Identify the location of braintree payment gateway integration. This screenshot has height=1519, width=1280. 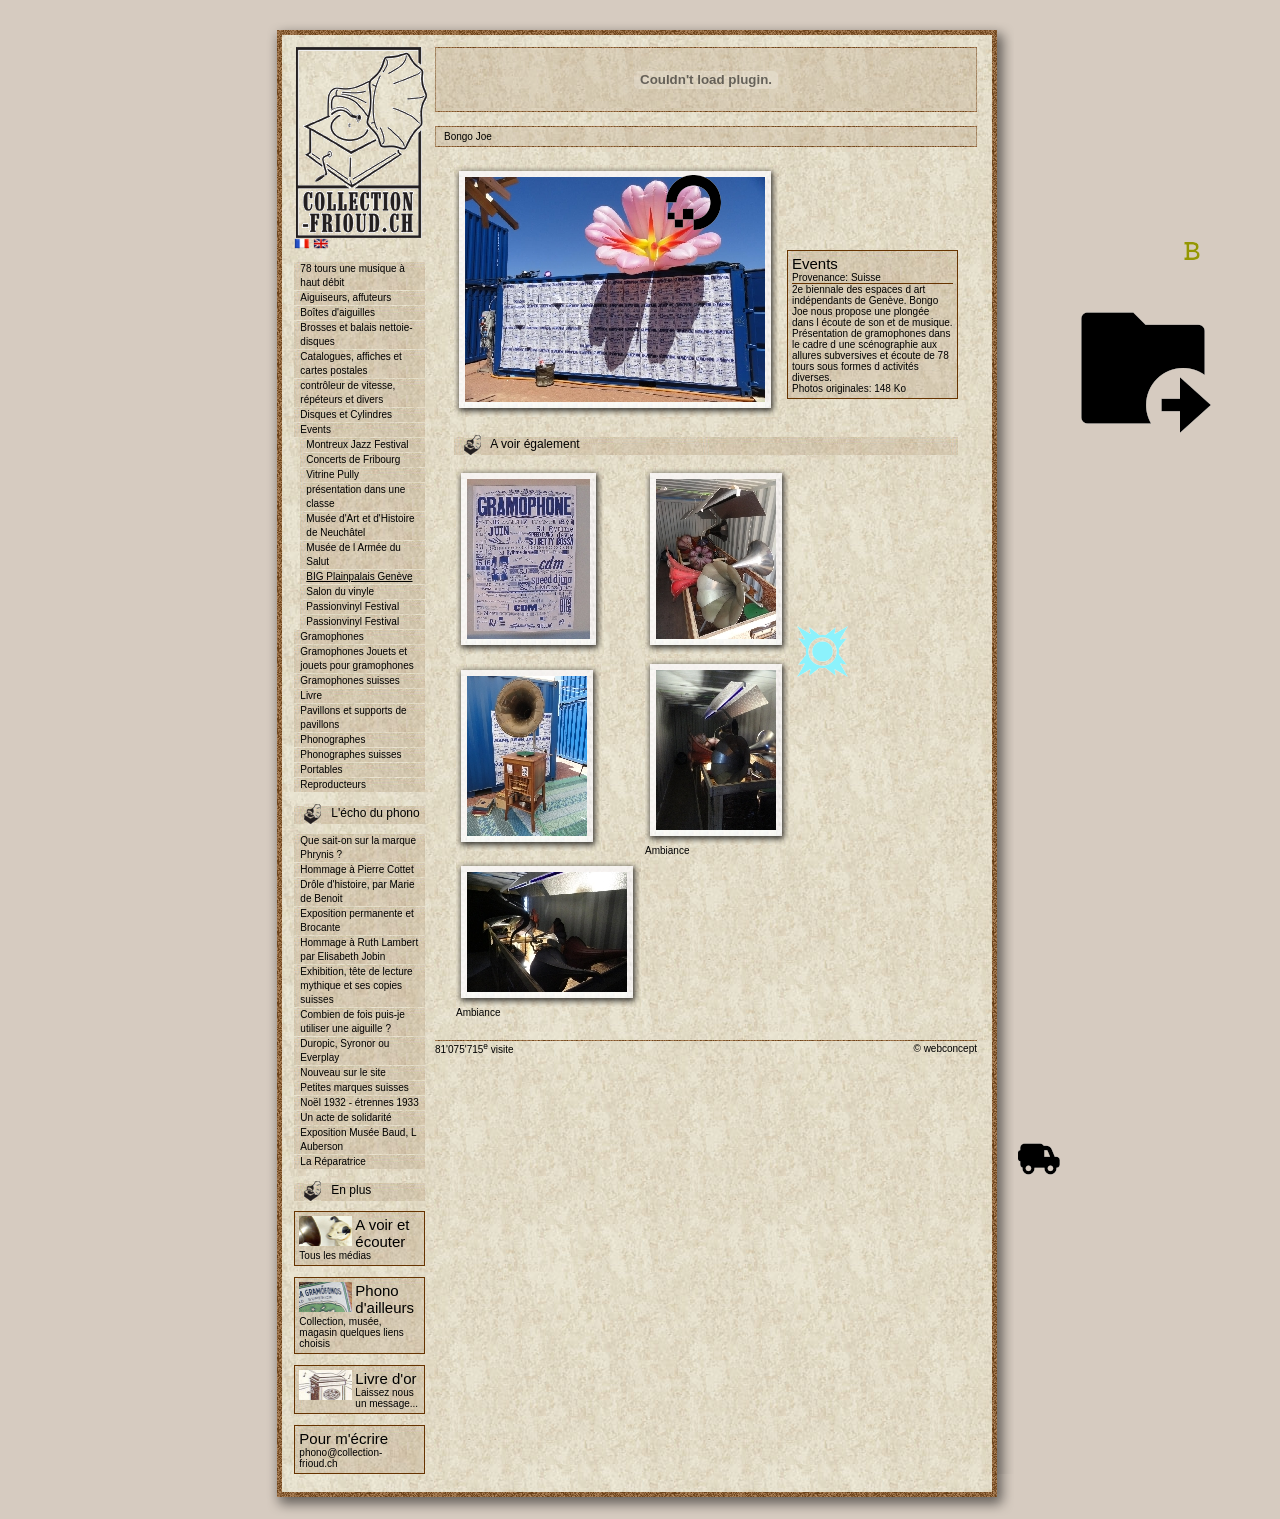
(1192, 251).